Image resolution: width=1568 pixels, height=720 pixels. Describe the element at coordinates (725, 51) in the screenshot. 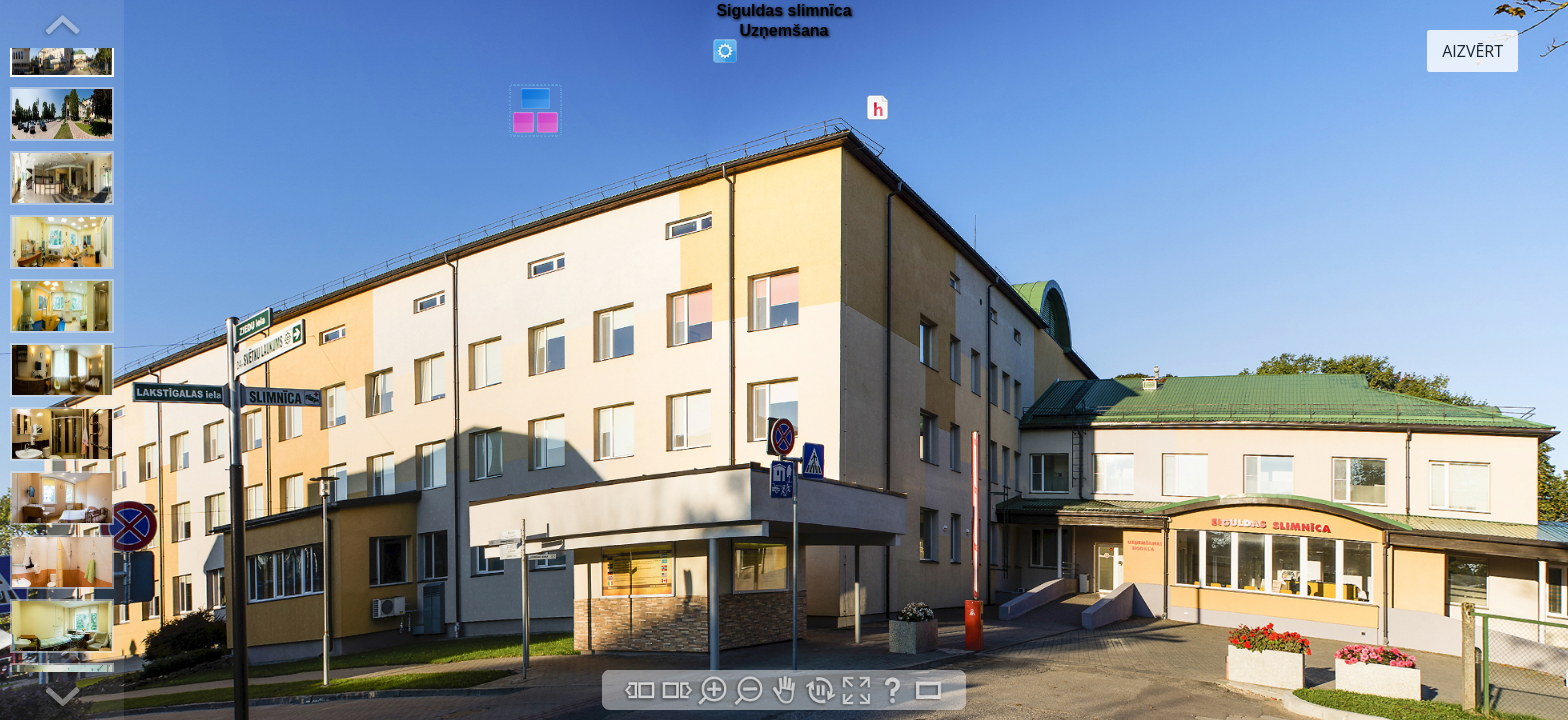

I see `windows executable file type indicator` at that location.